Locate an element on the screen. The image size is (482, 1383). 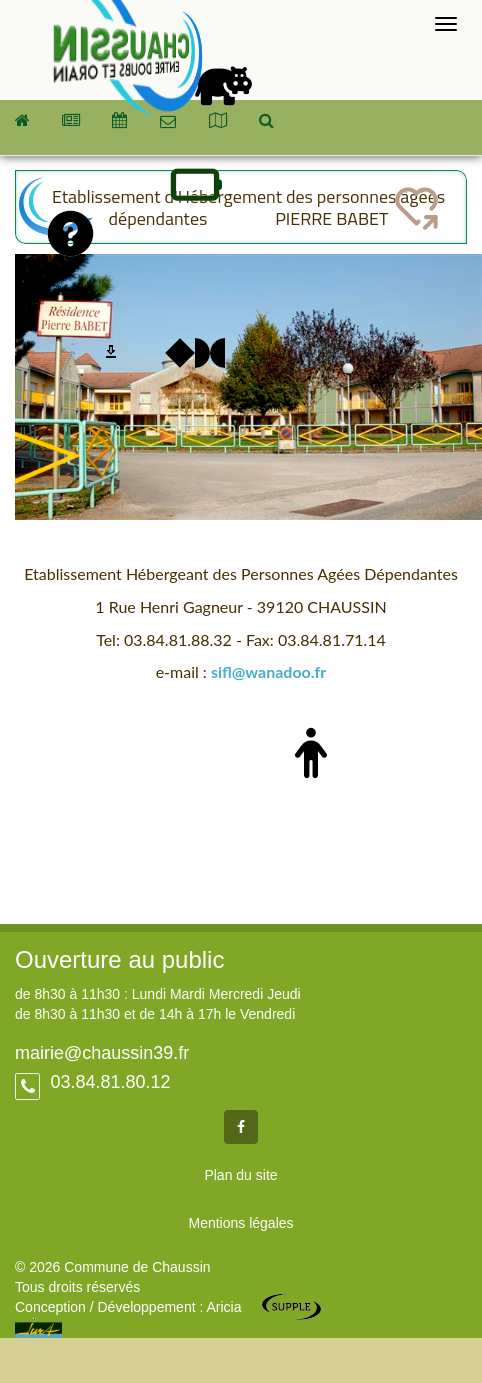
supple brand logo is located at coordinates (291, 1308).